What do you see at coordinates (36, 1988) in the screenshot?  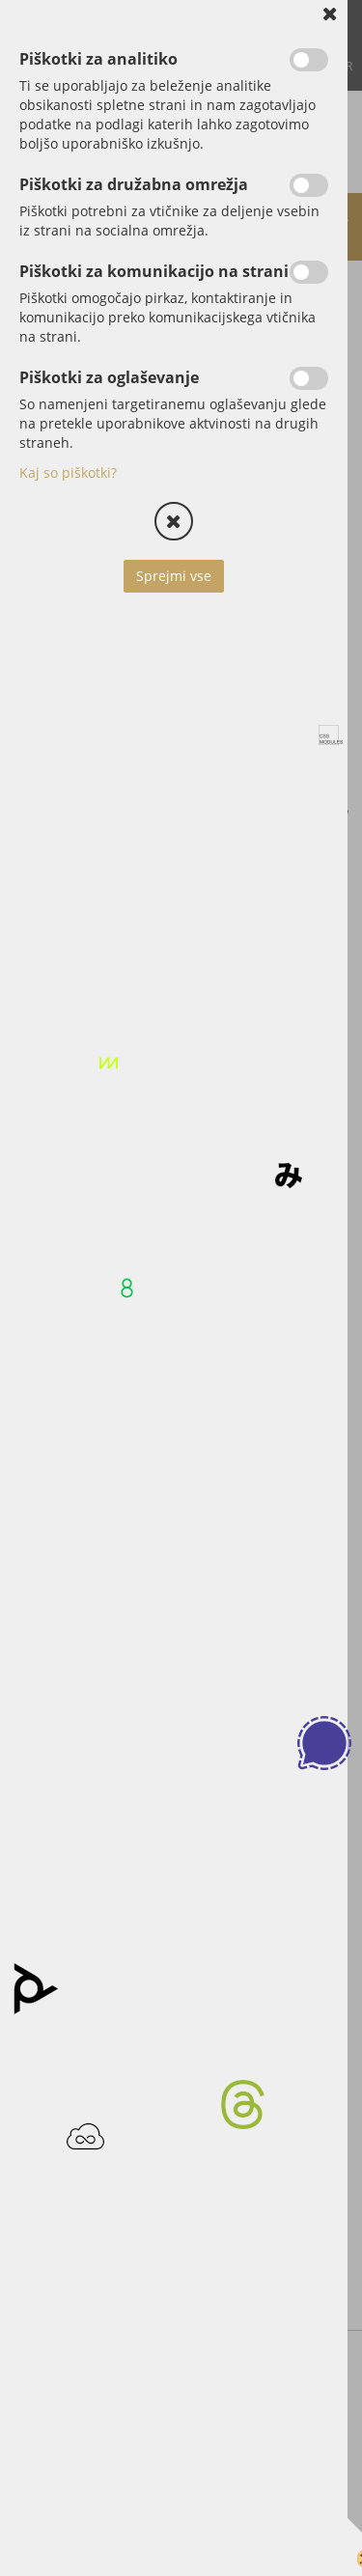 I see `poly brand logo` at bounding box center [36, 1988].